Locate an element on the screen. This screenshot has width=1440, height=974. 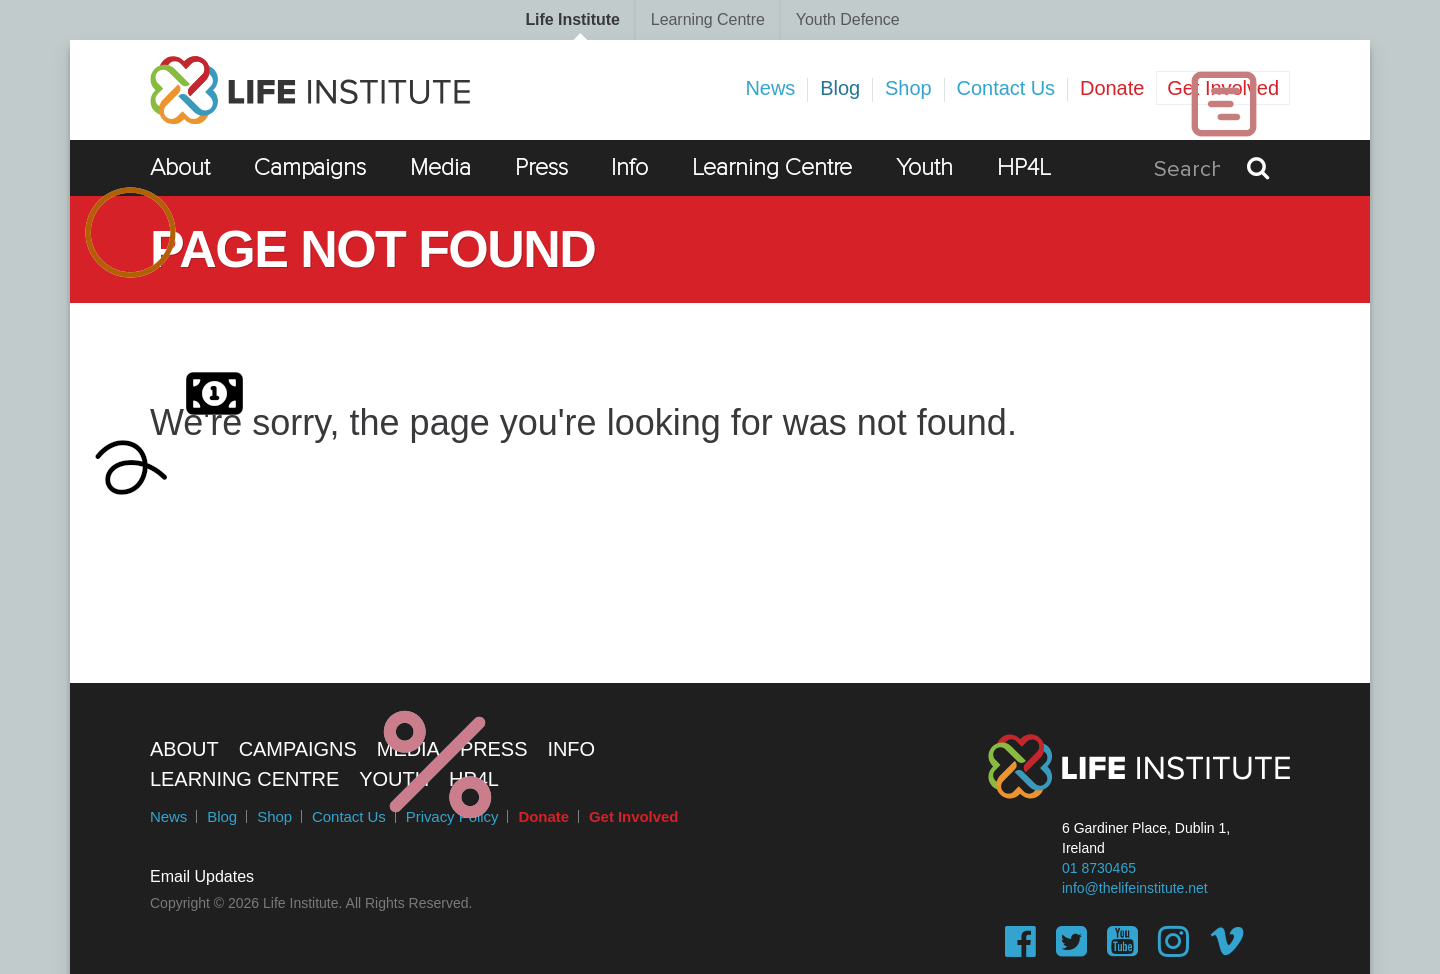
toggle freehand drawing or scribble mode is located at coordinates (127, 467).